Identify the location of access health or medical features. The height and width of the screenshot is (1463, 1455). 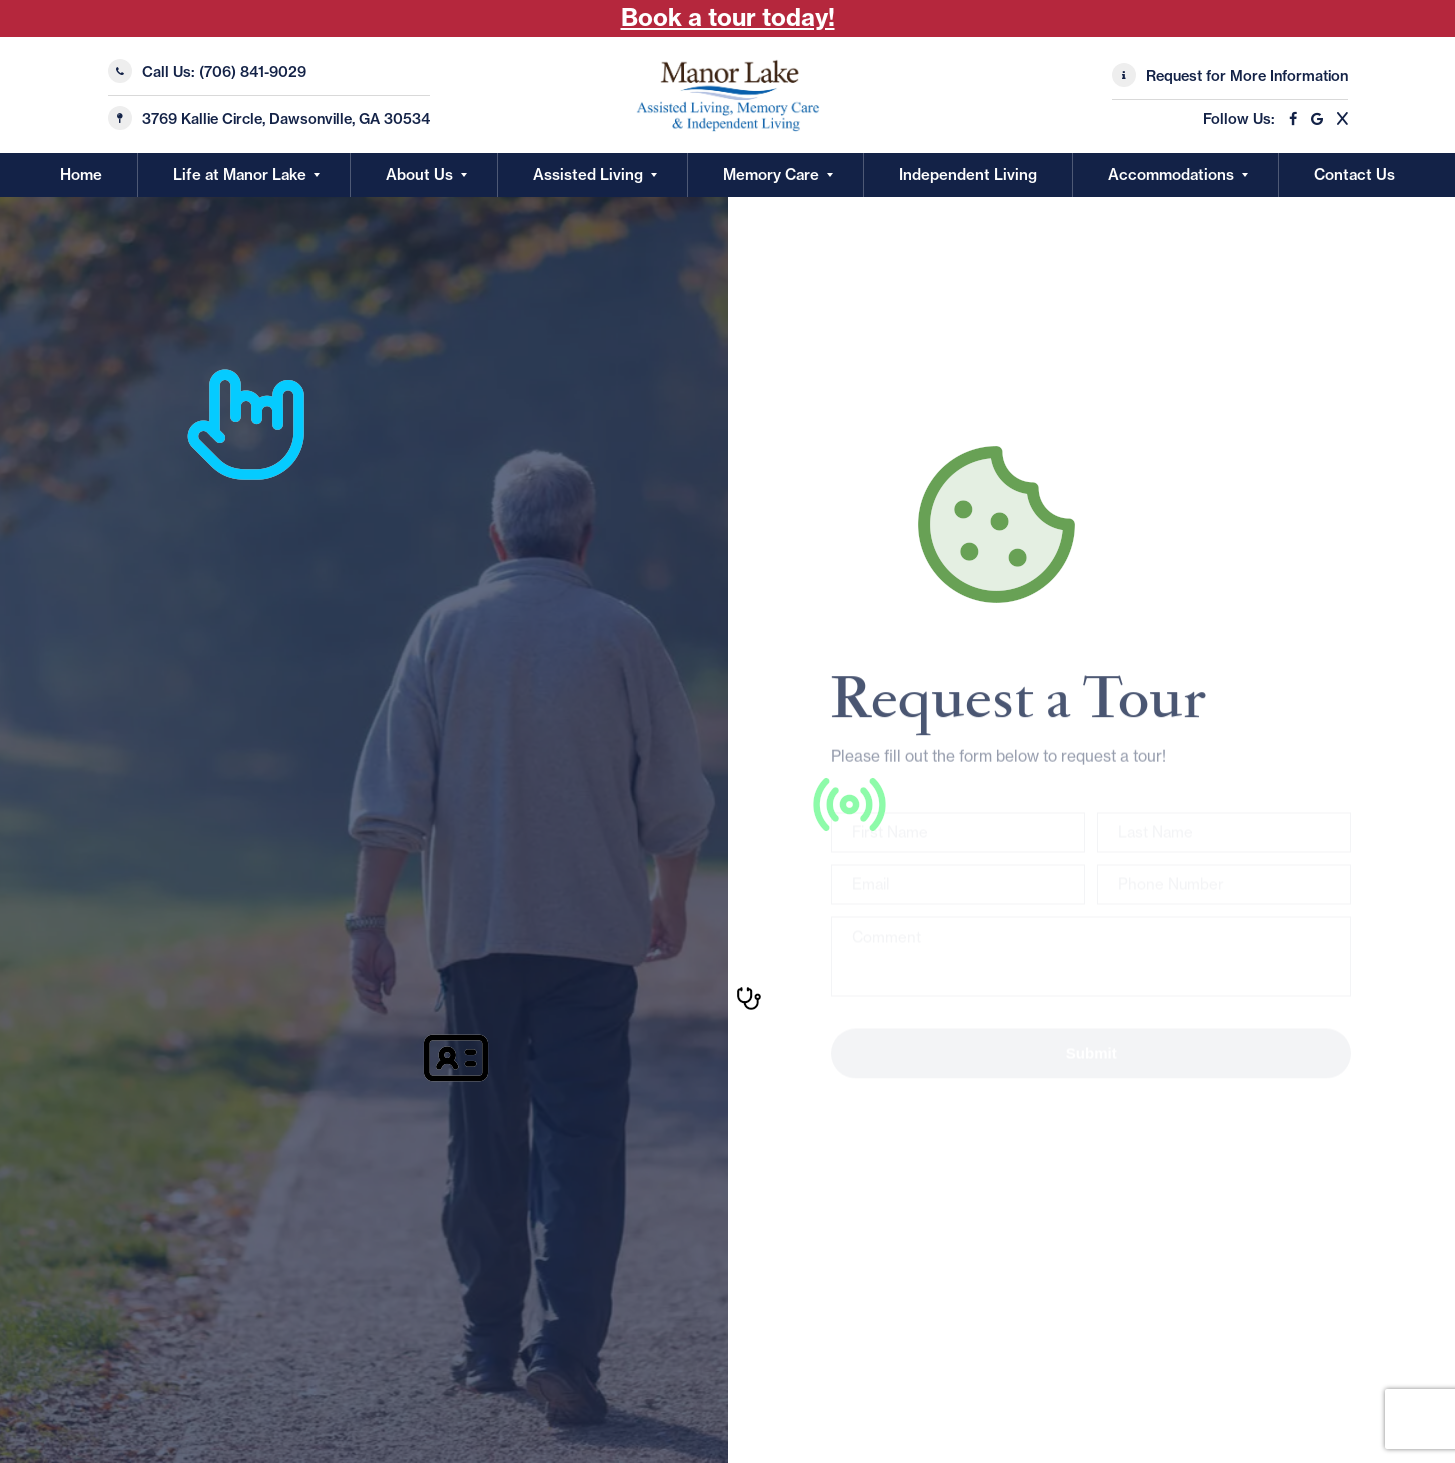
(749, 999).